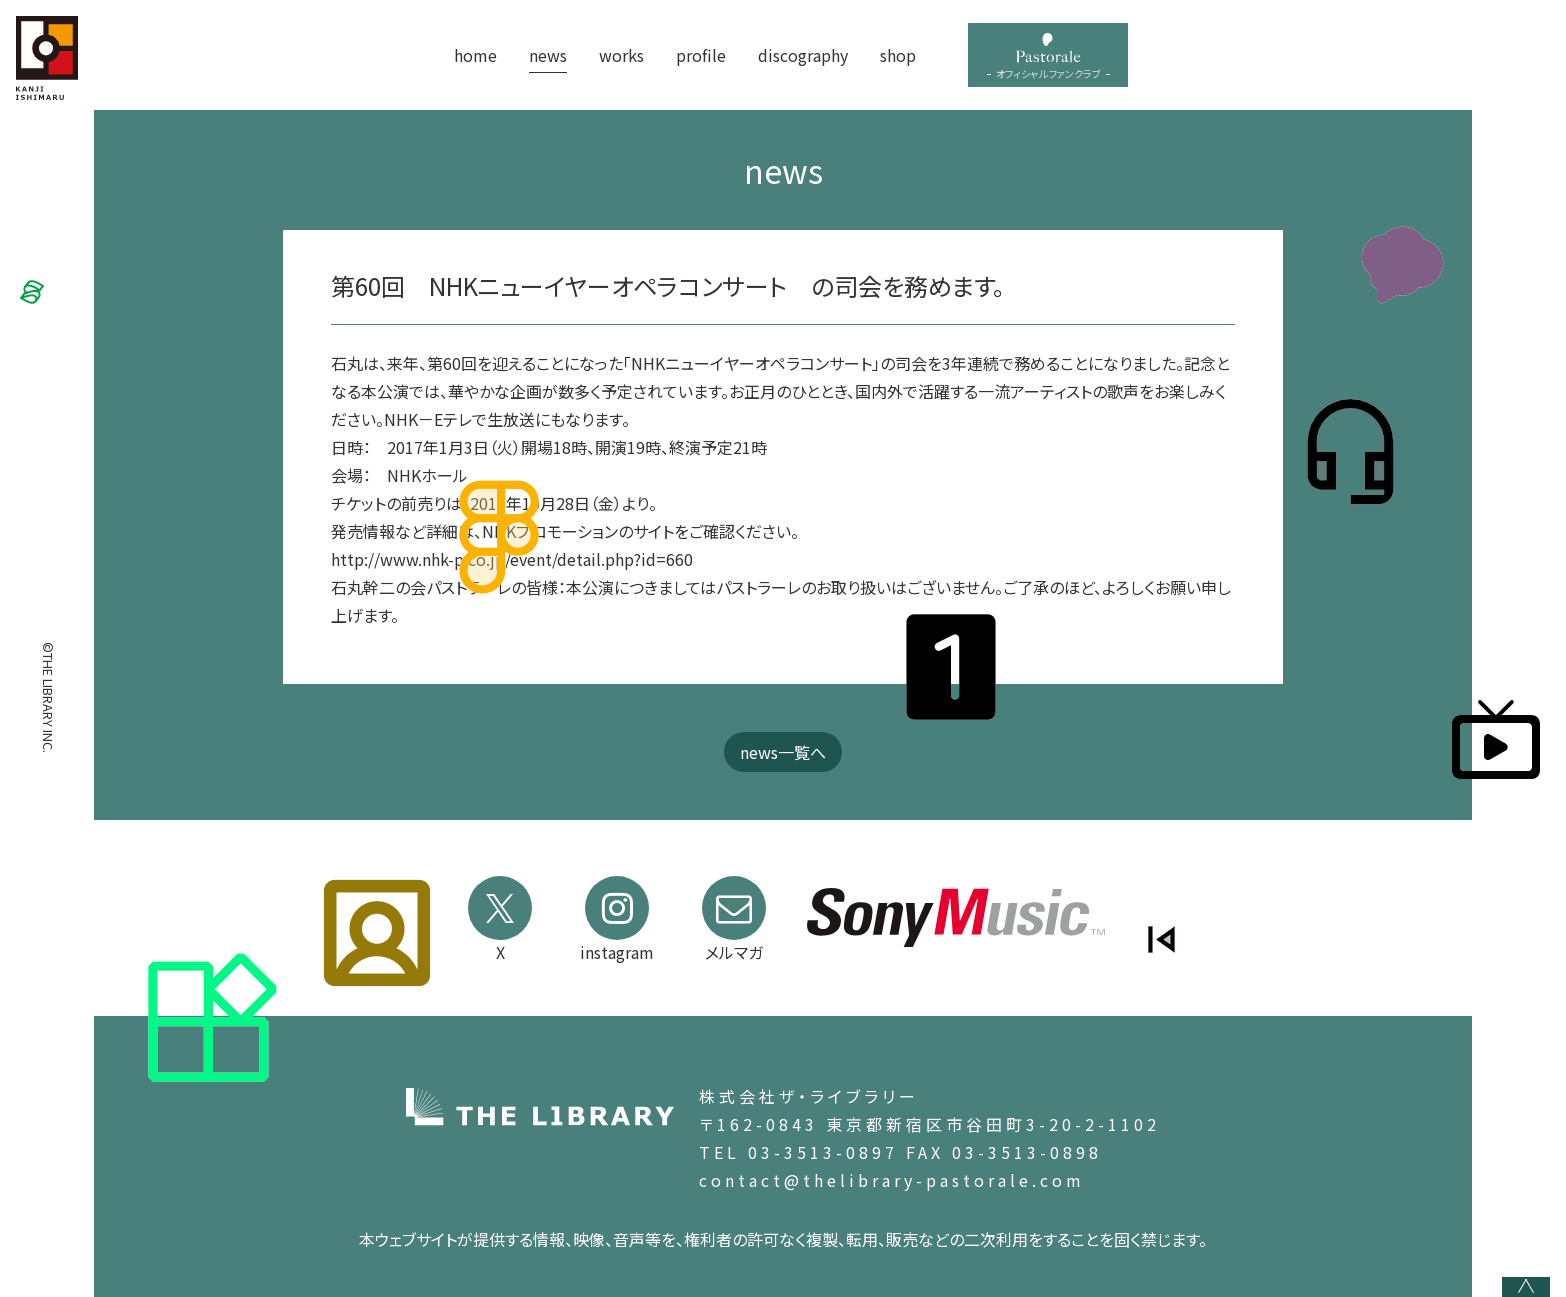 The width and height of the screenshot is (1566, 1297). I want to click on indicates first place or top ranking, so click(951, 667).